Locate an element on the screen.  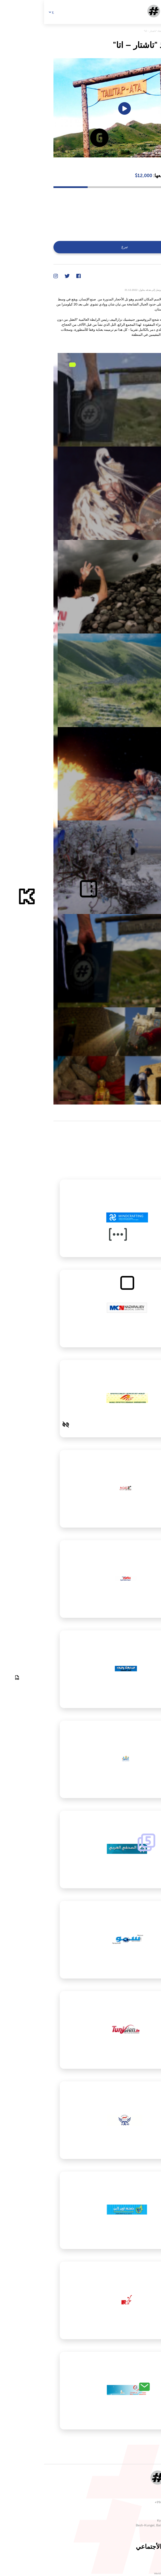
view 5 stacked items or layers is located at coordinates (146, 1842).